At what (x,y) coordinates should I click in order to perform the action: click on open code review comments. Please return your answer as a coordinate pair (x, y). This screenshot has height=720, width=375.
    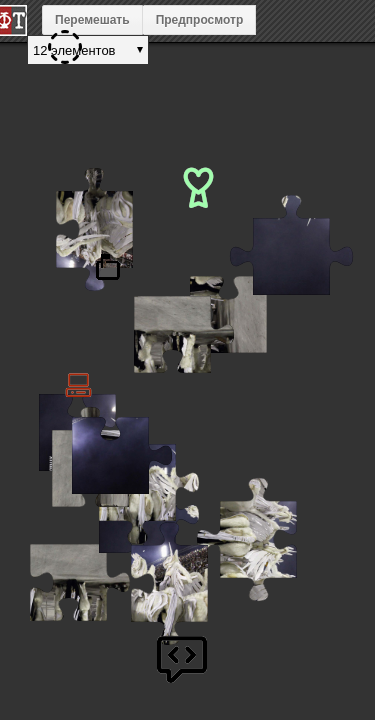
    Looking at the image, I should click on (182, 658).